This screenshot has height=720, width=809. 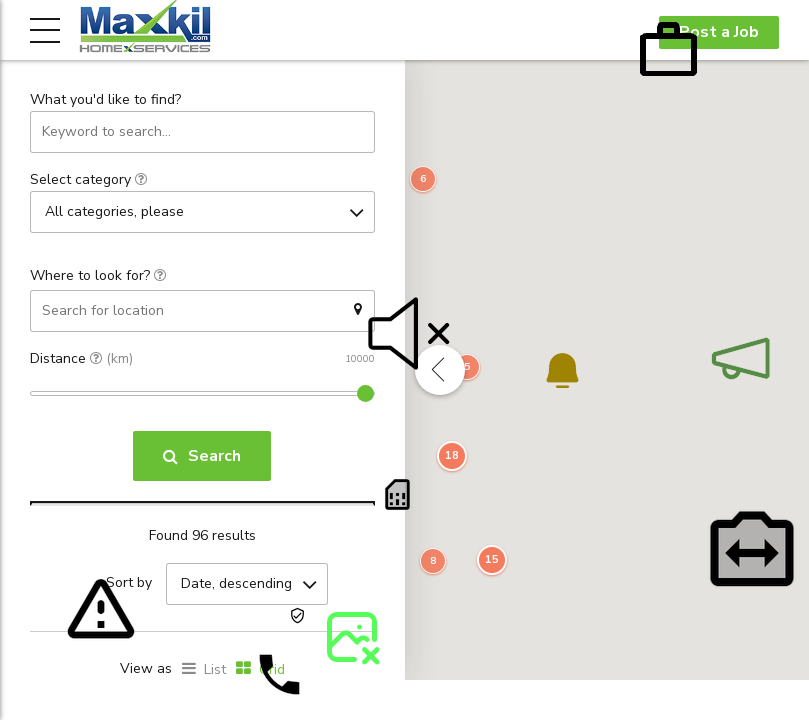 What do you see at coordinates (752, 553) in the screenshot?
I see `switch between front and rear camera` at bounding box center [752, 553].